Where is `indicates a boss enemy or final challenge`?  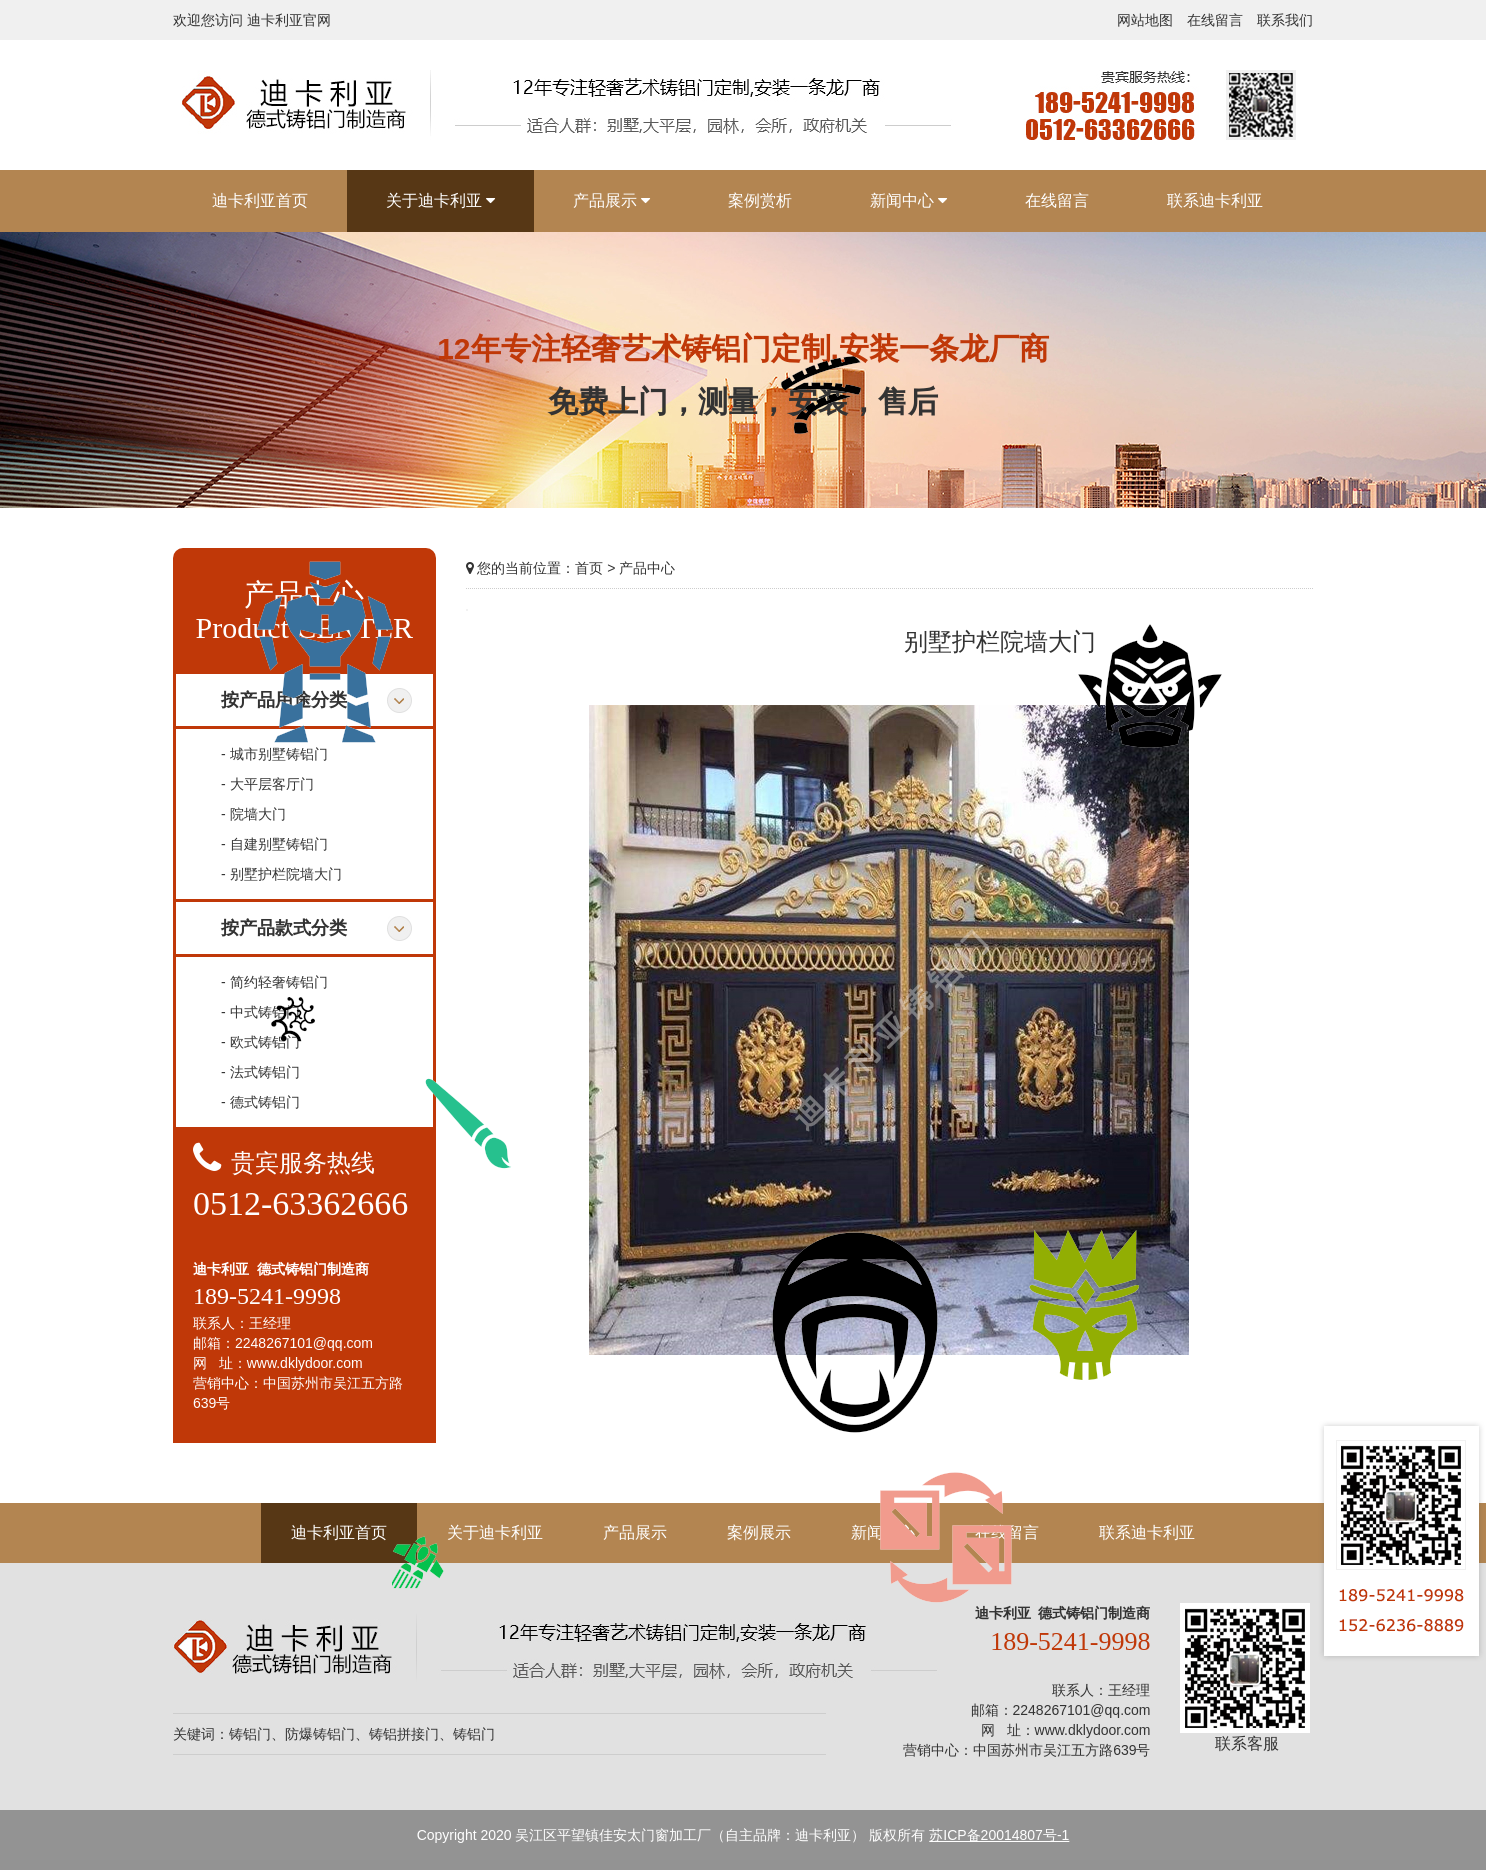
indicates a boss enemy or final challenge is located at coordinates (1085, 1306).